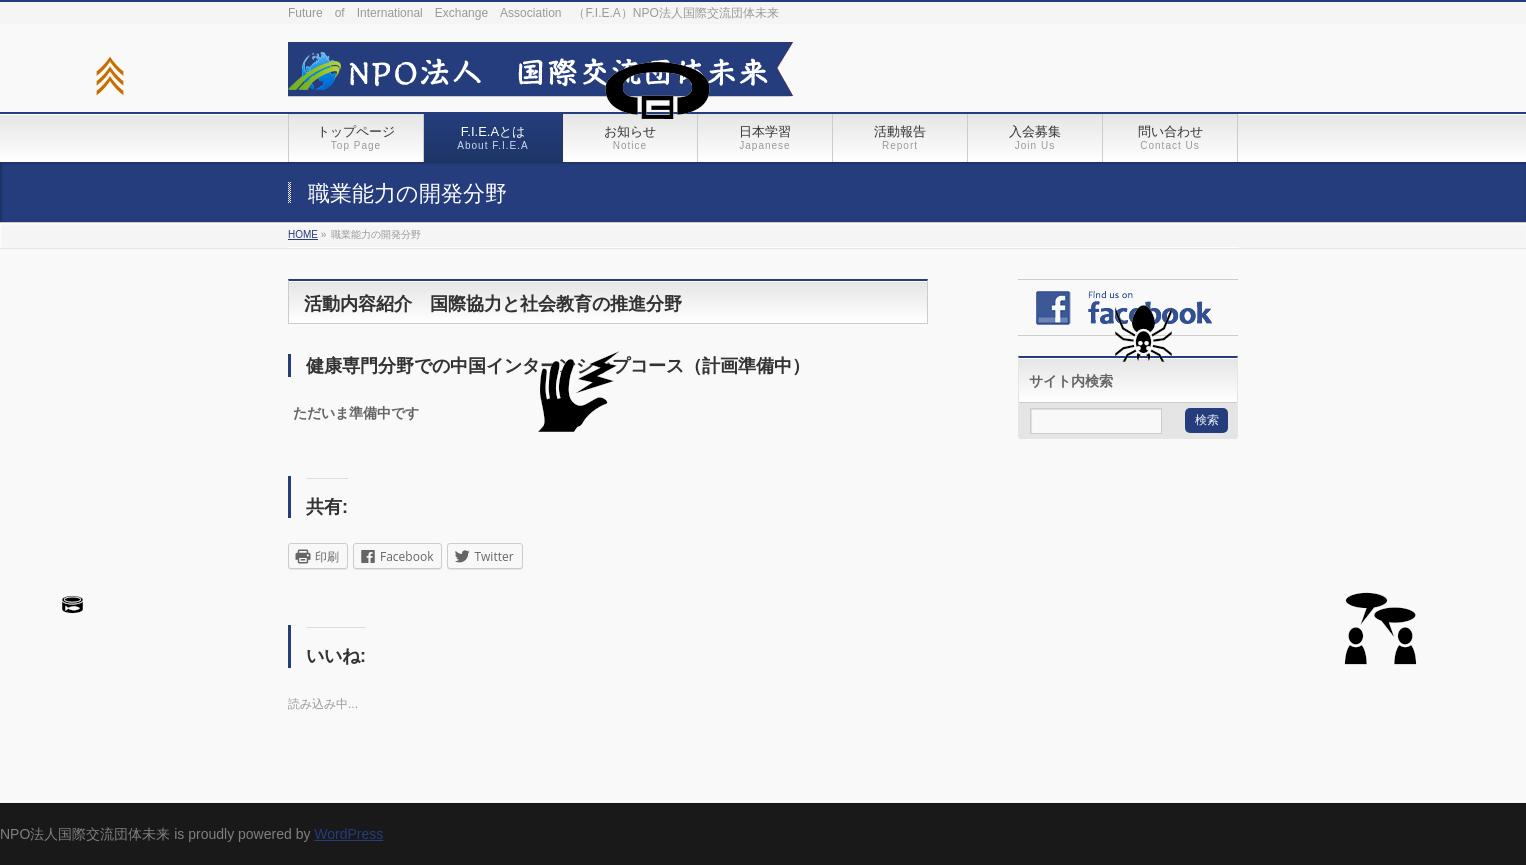 Image resolution: width=1526 pixels, height=865 pixels. Describe the element at coordinates (579, 390) in the screenshot. I see `cast a lightning spell` at that location.